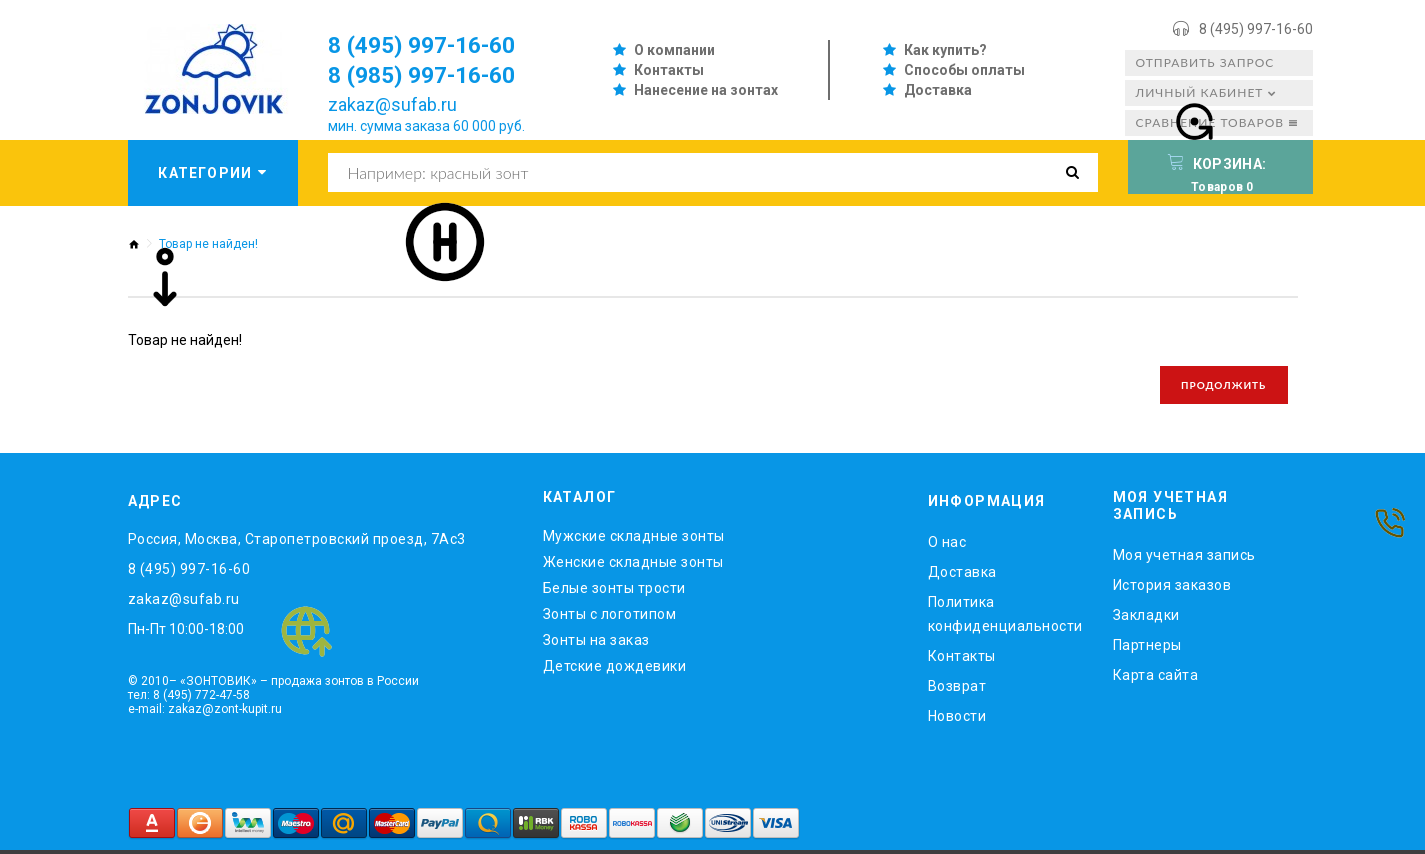 This screenshot has width=1425, height=854. Describe the element at coordinates (445, 242) in the screenshot. I see `locate nearby hospitals or medical facilities` at that location.